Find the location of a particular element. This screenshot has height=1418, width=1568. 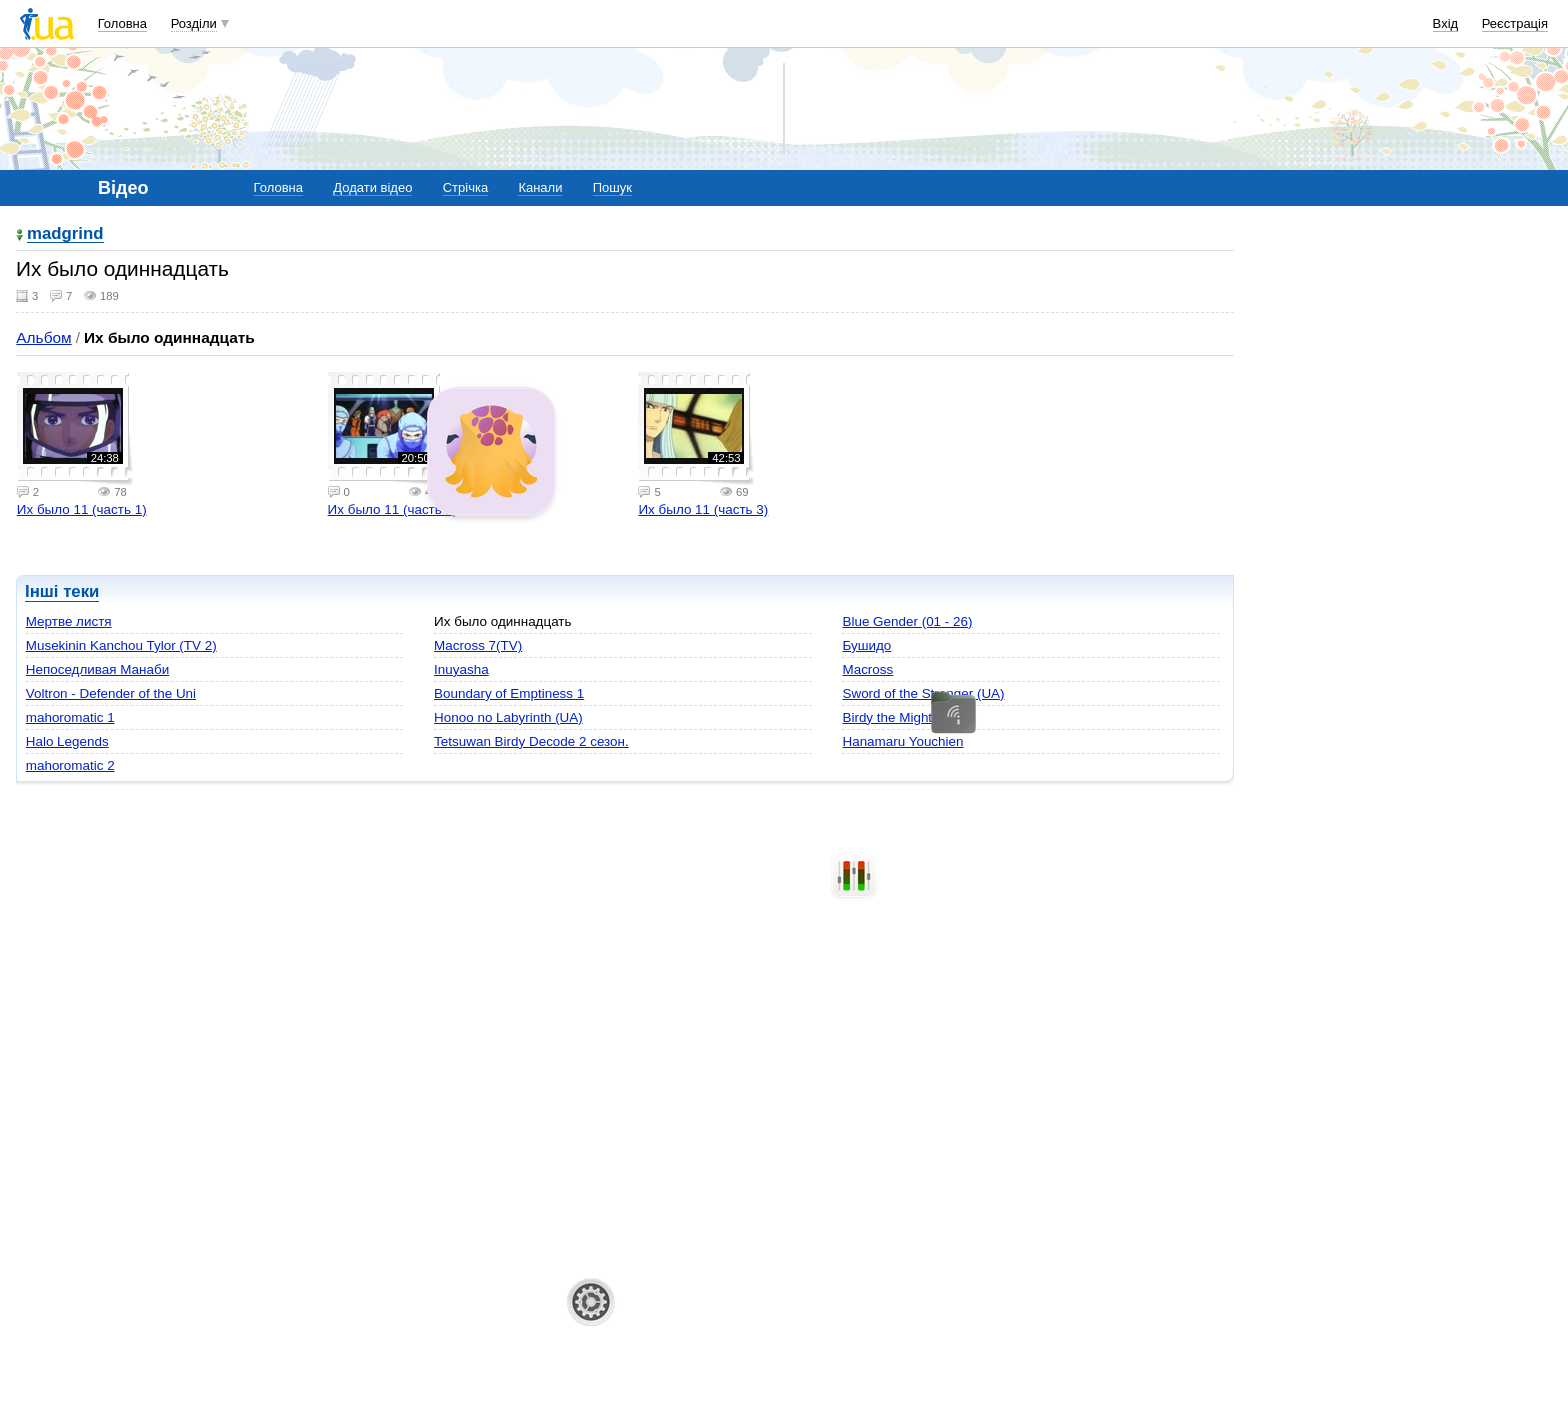

open the cuttlefish icon viewer app is located at coordinates (491, 451).